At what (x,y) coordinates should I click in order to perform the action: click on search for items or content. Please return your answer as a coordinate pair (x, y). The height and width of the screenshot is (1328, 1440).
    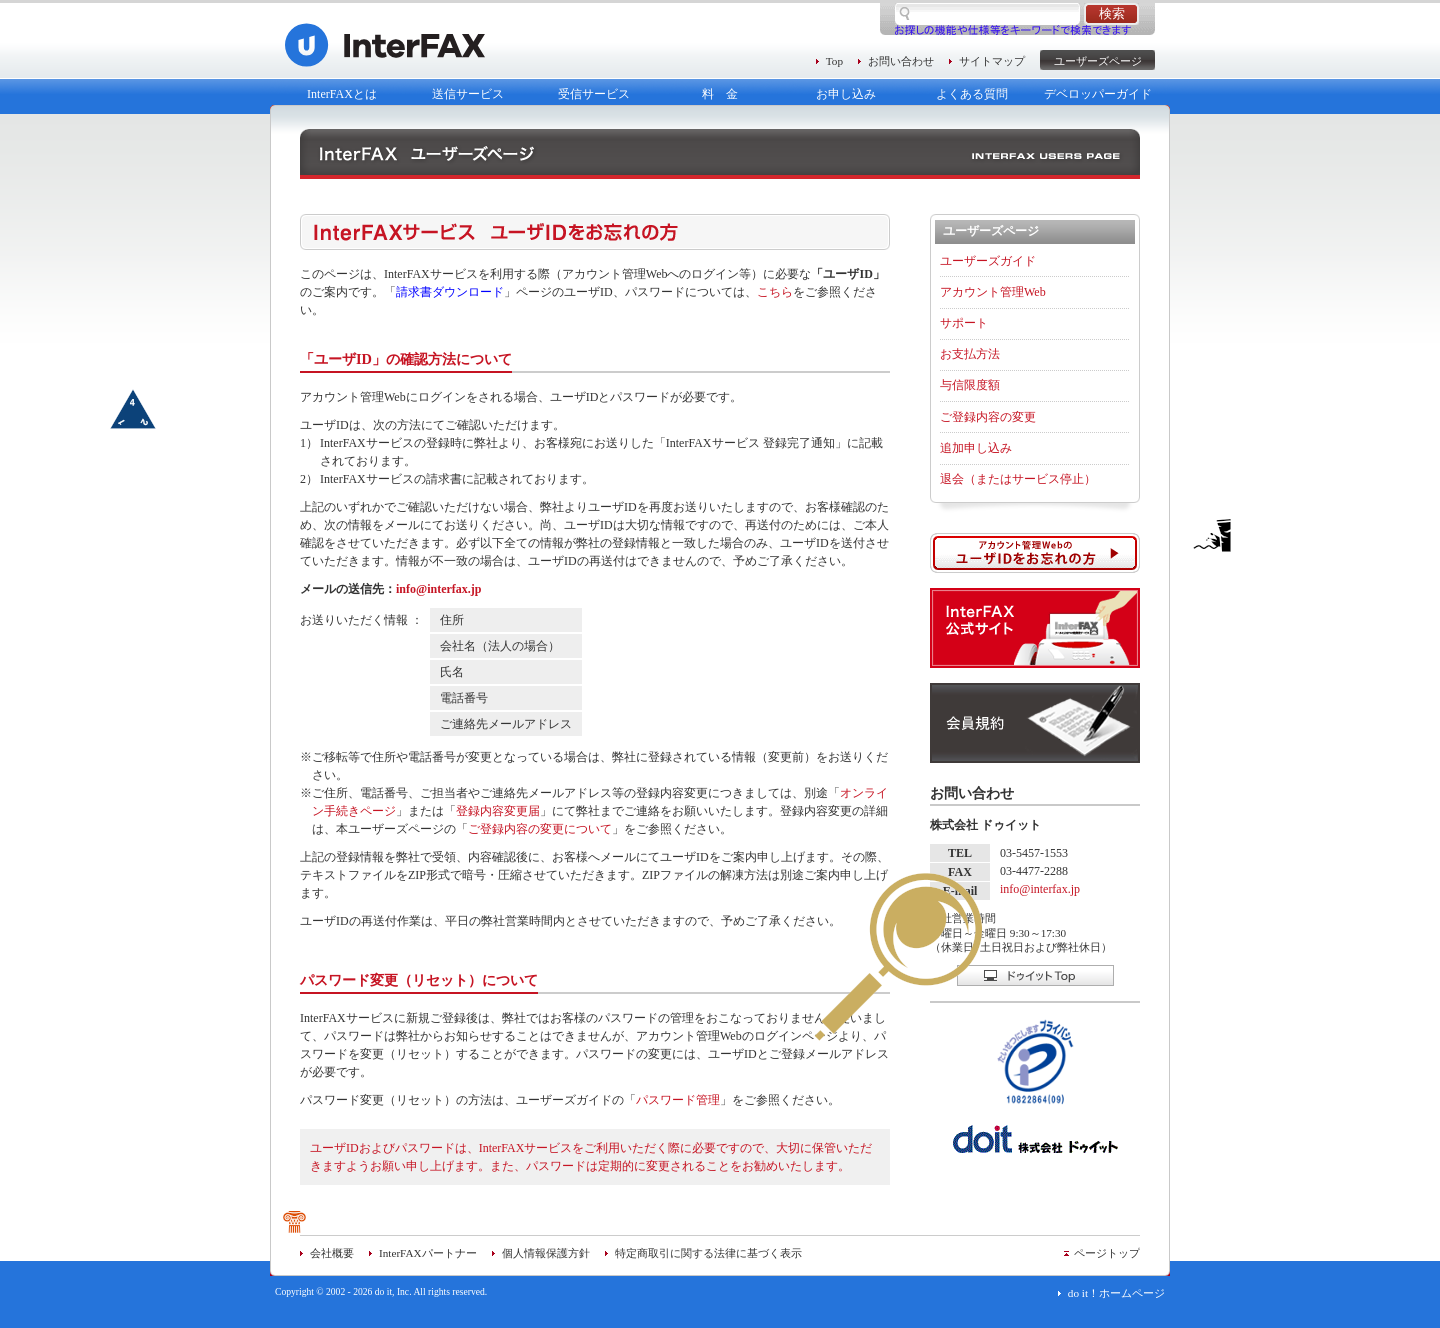
    Looking at the image, I should click on (898, 958).